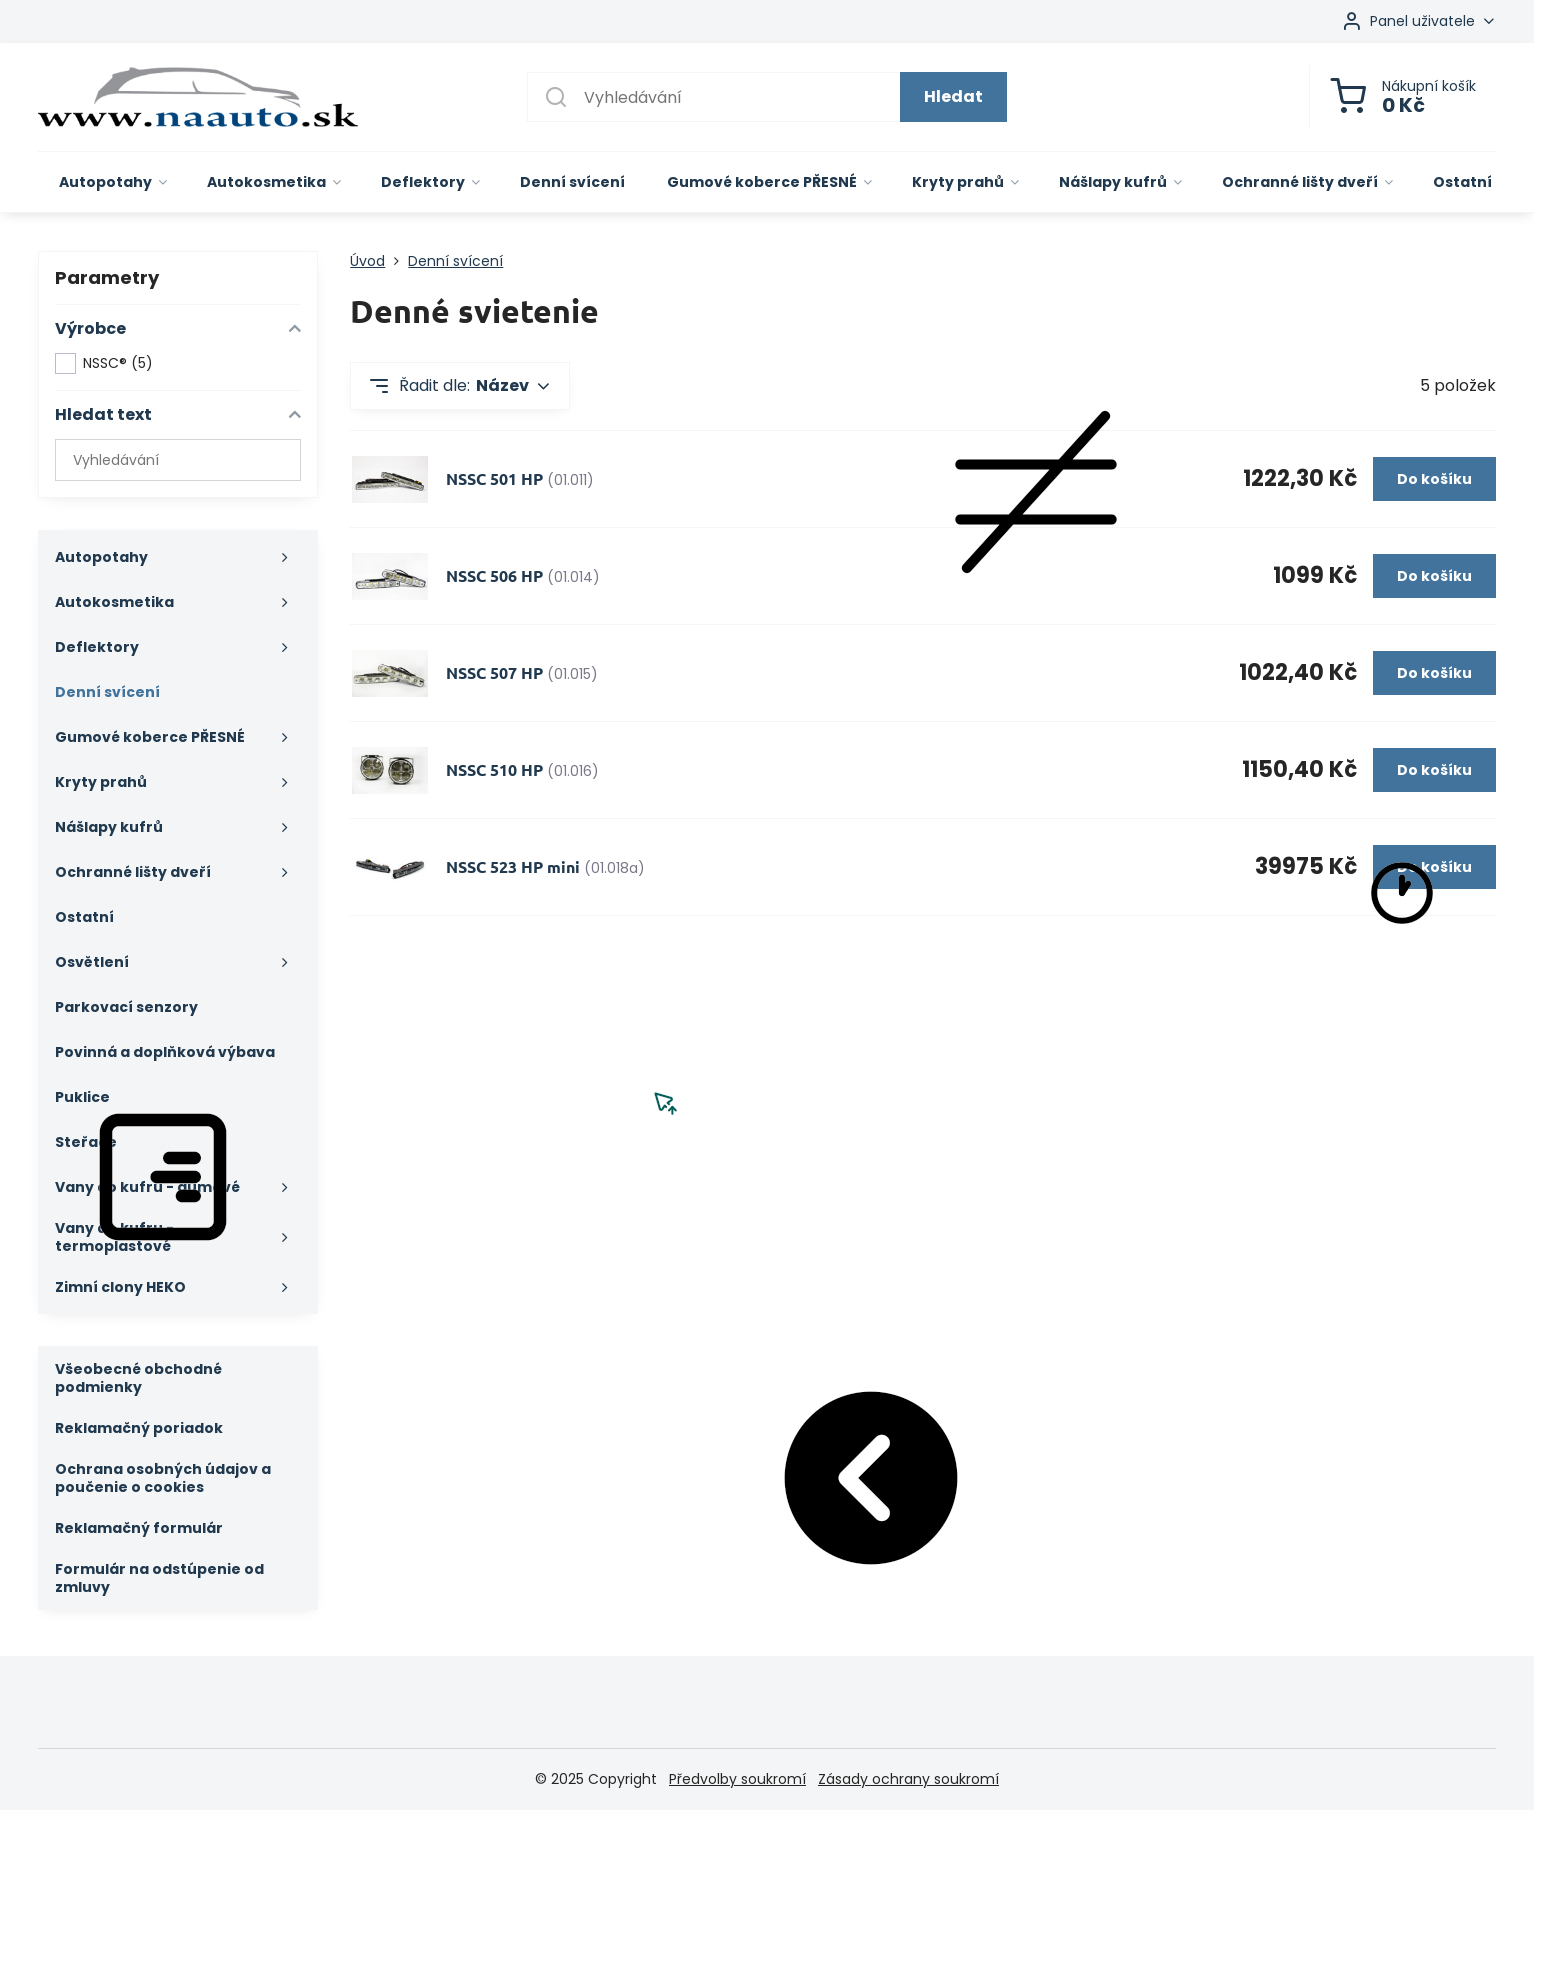 Image resolution: width=1549 pixels, height=1963 pixels. Describe the element at coordinates (1402, 893) in the screenshot. I see `indicates the current time is 1 o'clock` at that location.